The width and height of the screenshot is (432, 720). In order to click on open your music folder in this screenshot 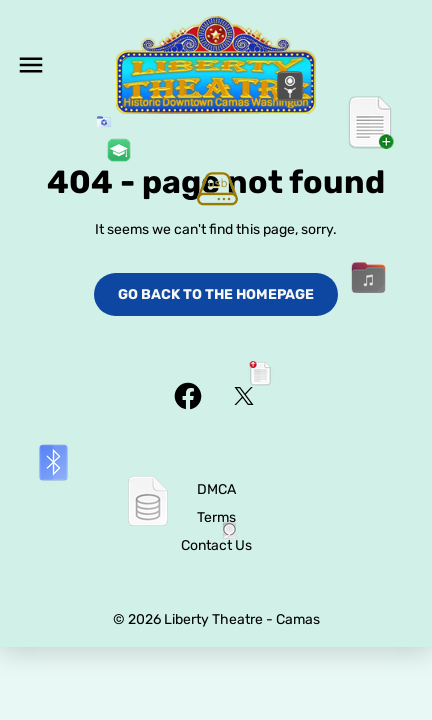, I will do `click(368, 277)`.